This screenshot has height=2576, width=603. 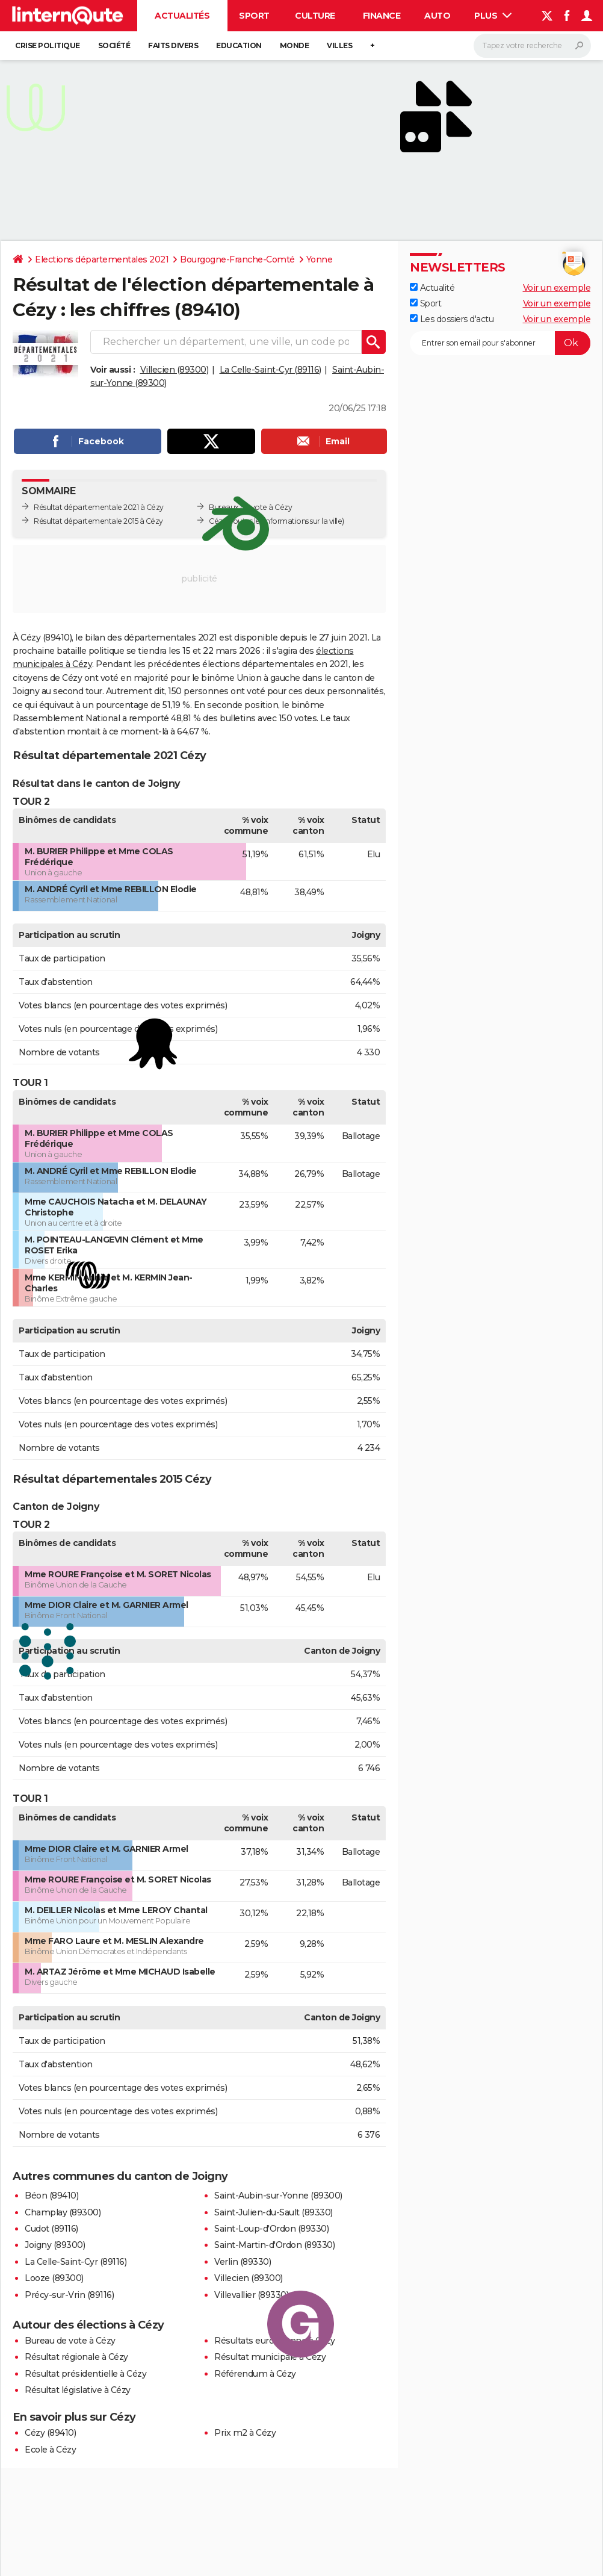 I want to click on open weights & biases dashboard, so click(x=48, y=1651).